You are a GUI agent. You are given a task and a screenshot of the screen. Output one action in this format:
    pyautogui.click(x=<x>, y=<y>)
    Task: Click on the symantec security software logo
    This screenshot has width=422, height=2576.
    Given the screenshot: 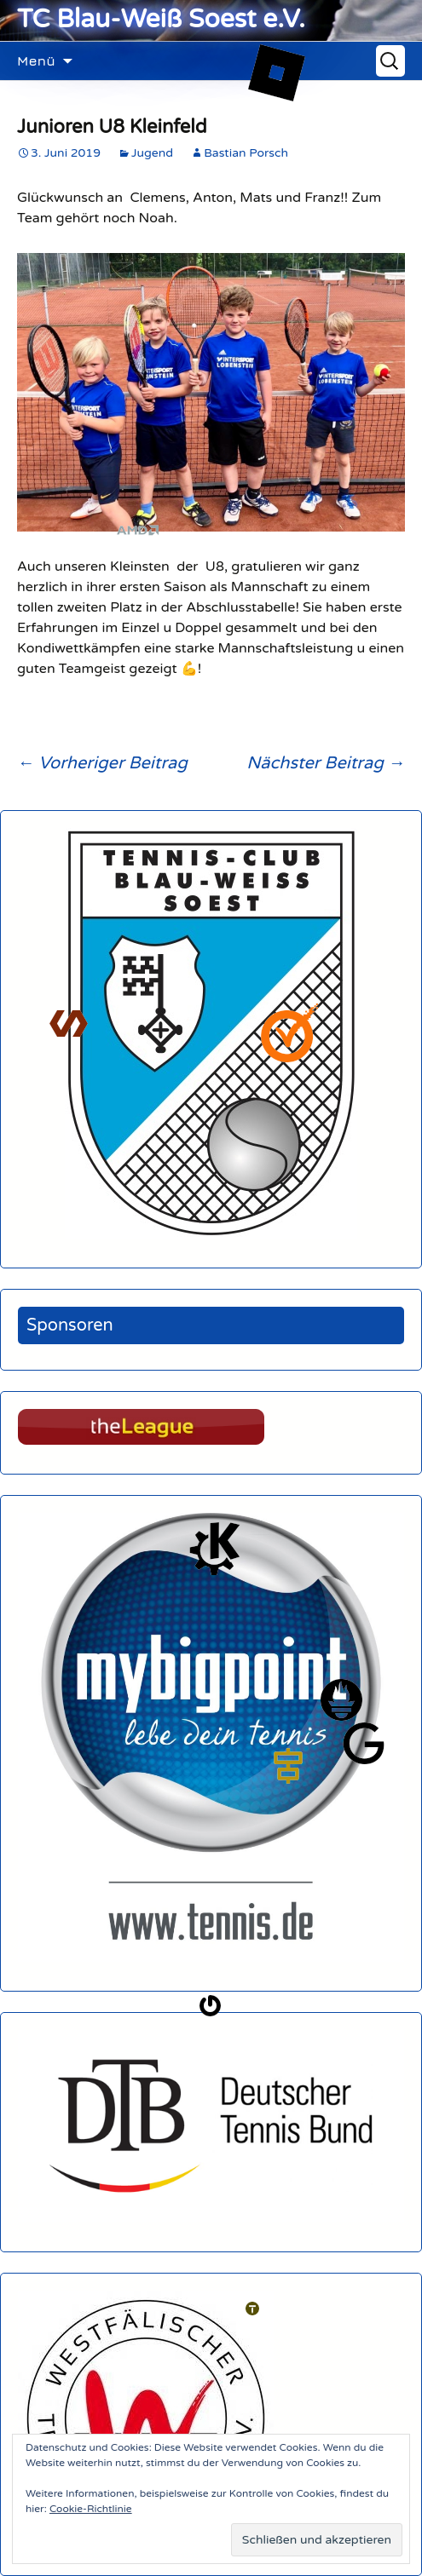 What is the action you would take?
    pyautogui.click(x=289, y=1032)
    